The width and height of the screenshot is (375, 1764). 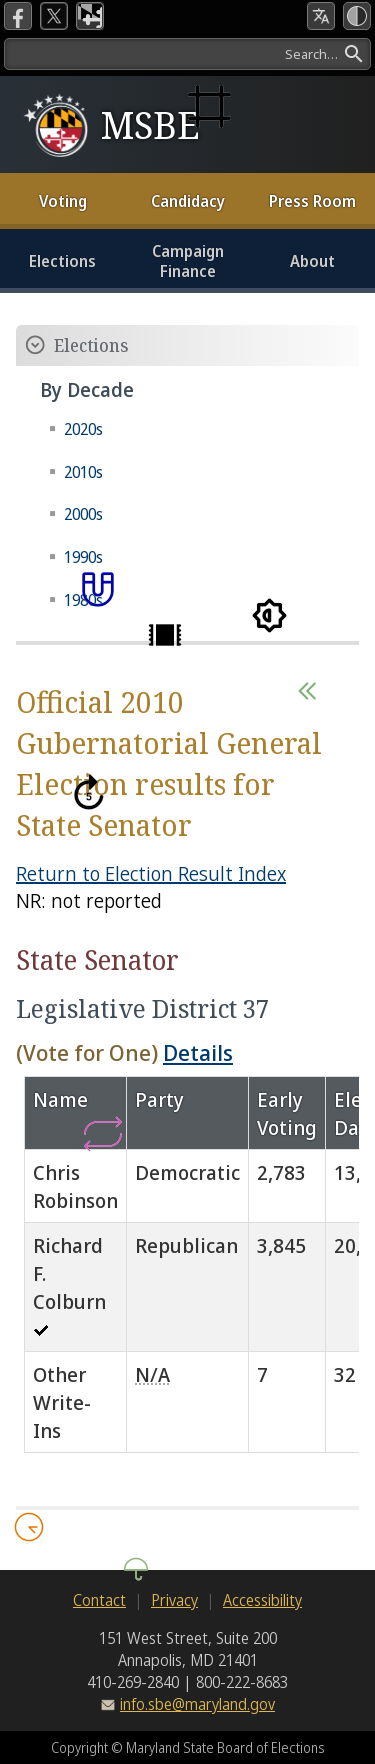 I want to click on adjust screen brightness, so click(x=269, y=615).